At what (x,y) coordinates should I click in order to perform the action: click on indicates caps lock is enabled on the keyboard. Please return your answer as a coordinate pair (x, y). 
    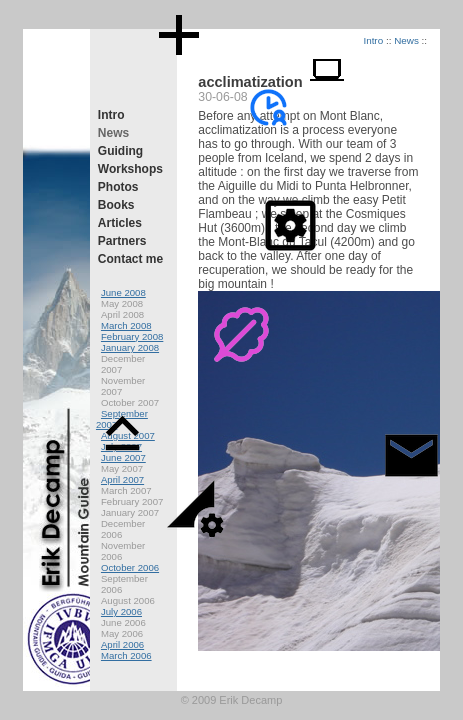
    Looking at the image, I should click on (122, 433).